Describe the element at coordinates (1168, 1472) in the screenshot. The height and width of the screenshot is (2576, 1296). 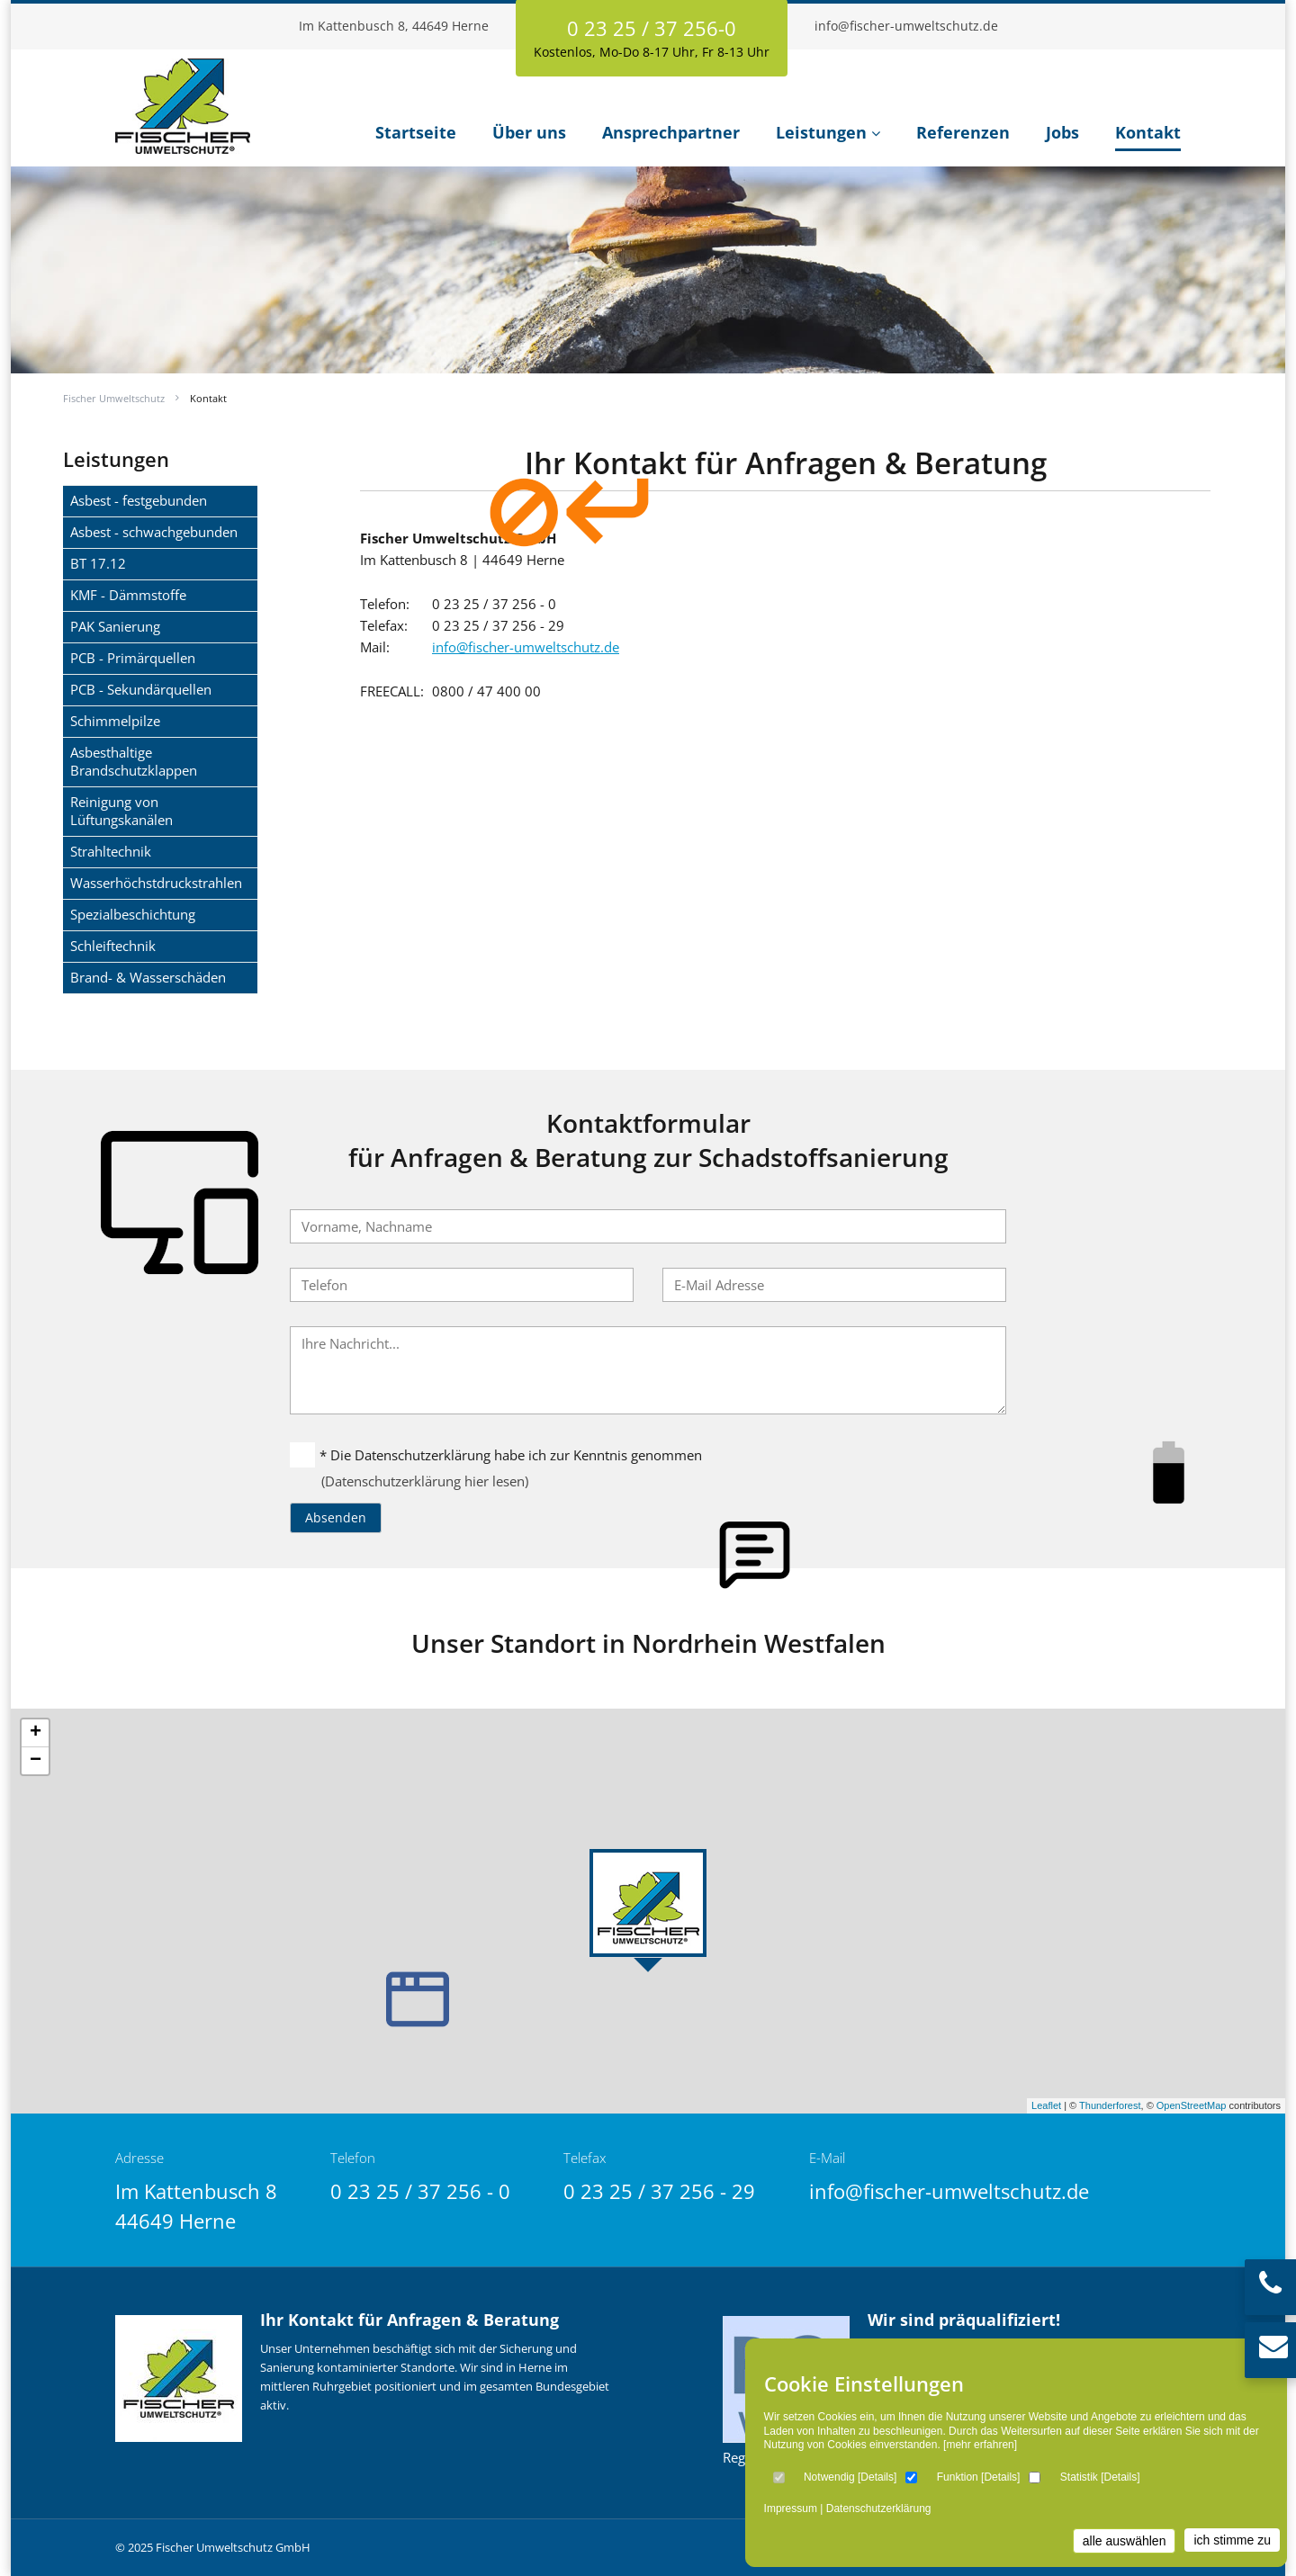
I see `indicates battery level at approximately 80%` at that location.